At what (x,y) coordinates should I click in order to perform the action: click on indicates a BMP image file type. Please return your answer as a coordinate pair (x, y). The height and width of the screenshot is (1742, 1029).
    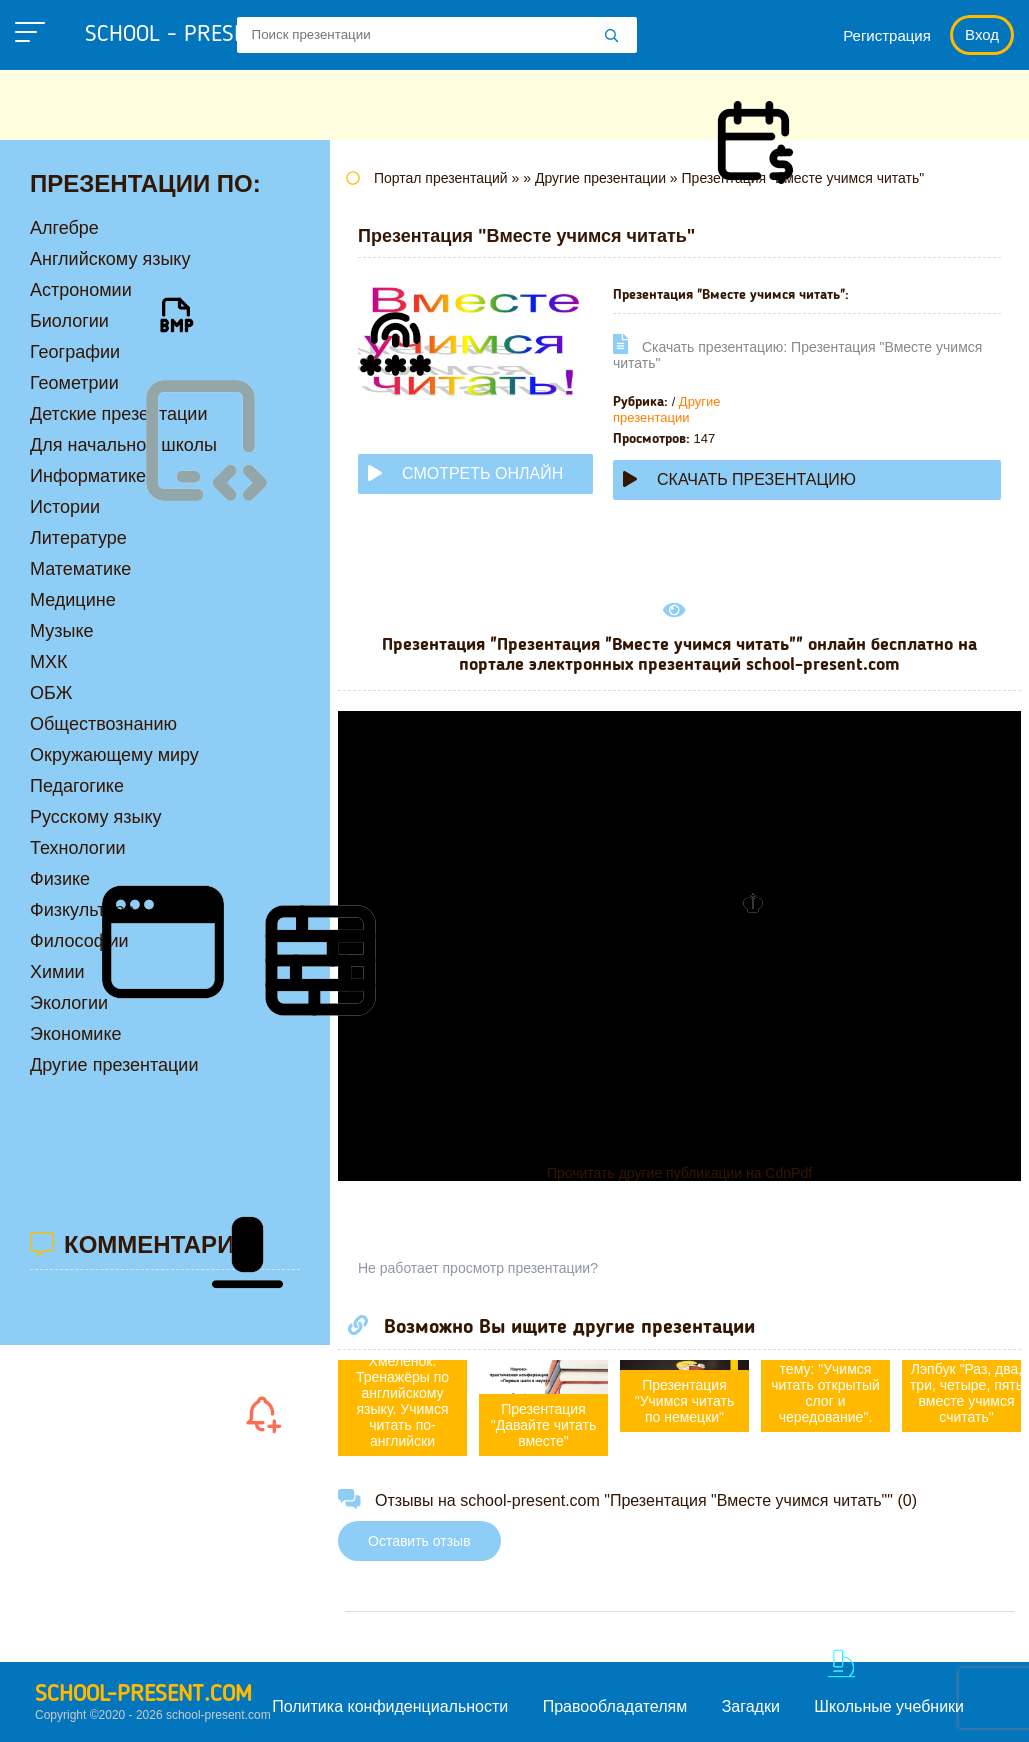
    Looking at the image, I should click on (176, 315).